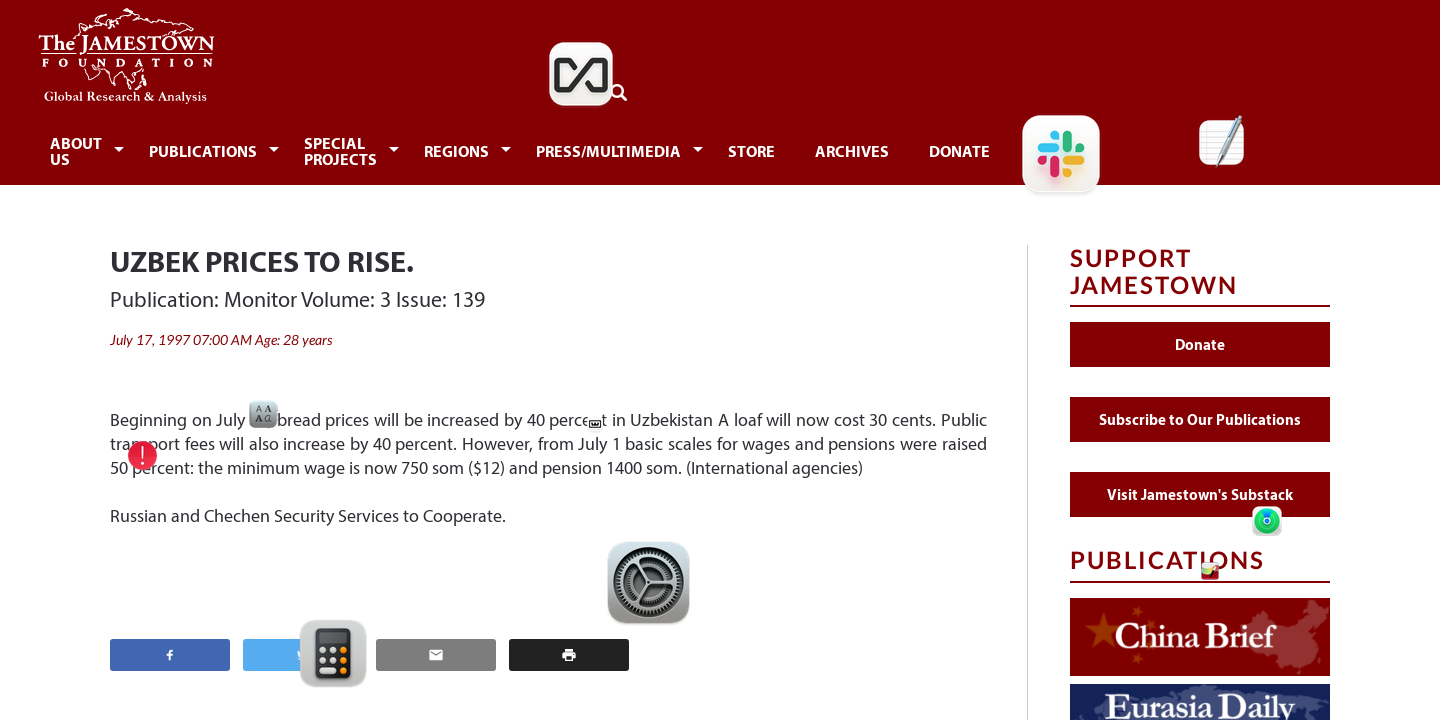 This screenshot has width=1440, height=720. Describe the element at coordinates (1061, 154) in the screenshot. I see `open Slack messaging app` at that location.